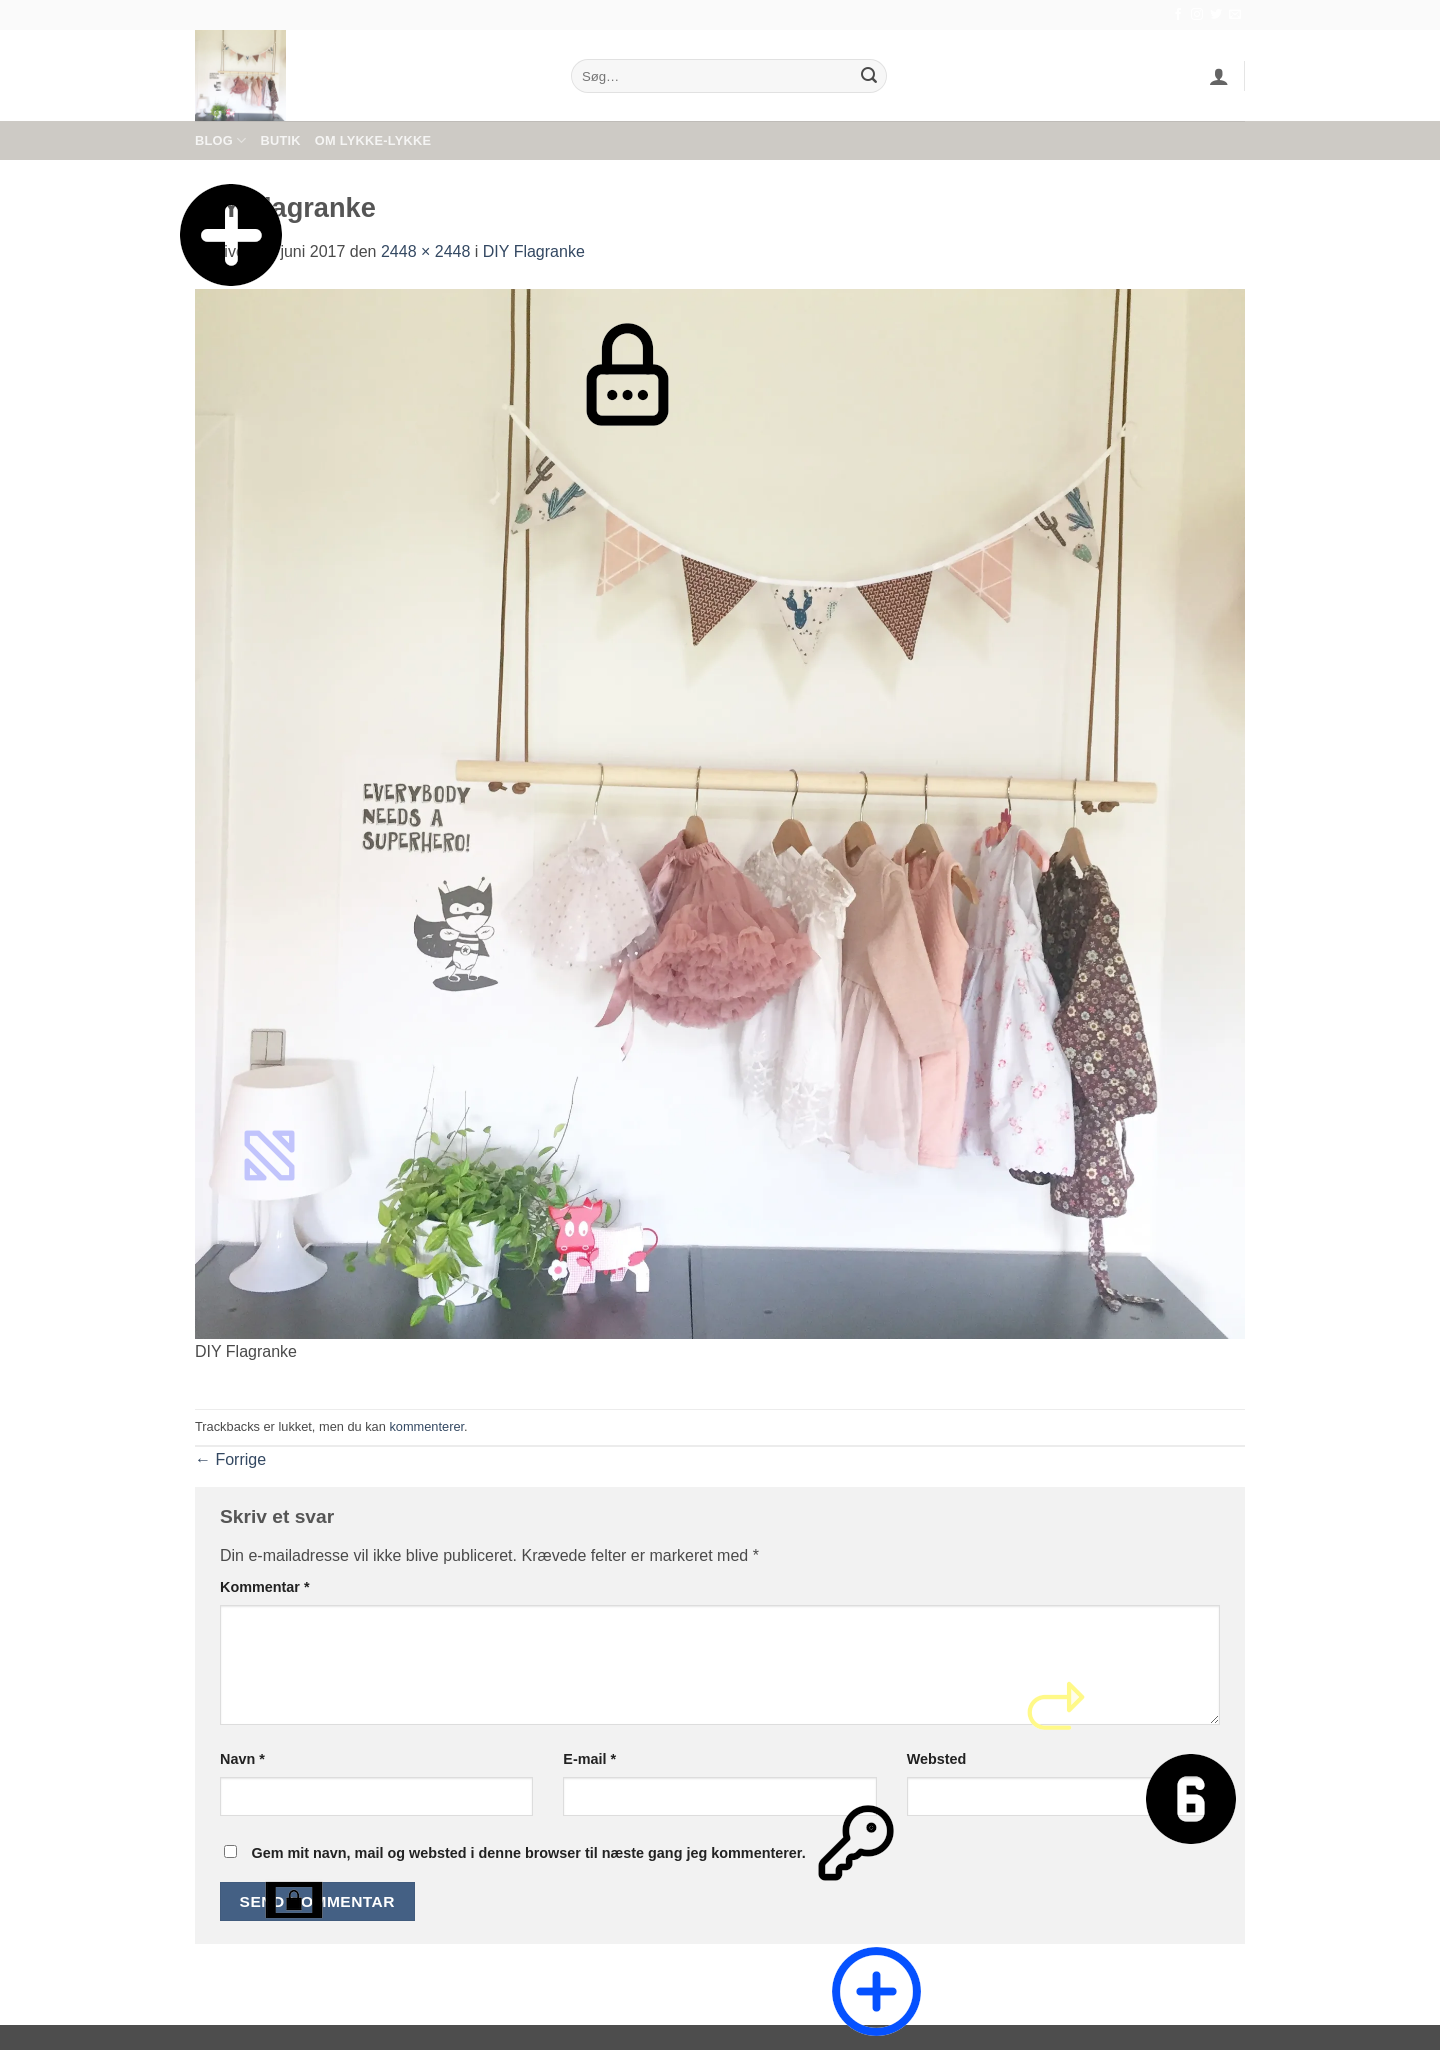 The image size is (1440, 2050). What do you see at coordinates (269, 1155) in the screenshot?
I see `open apple news app` at bounding box center [269, 1155].